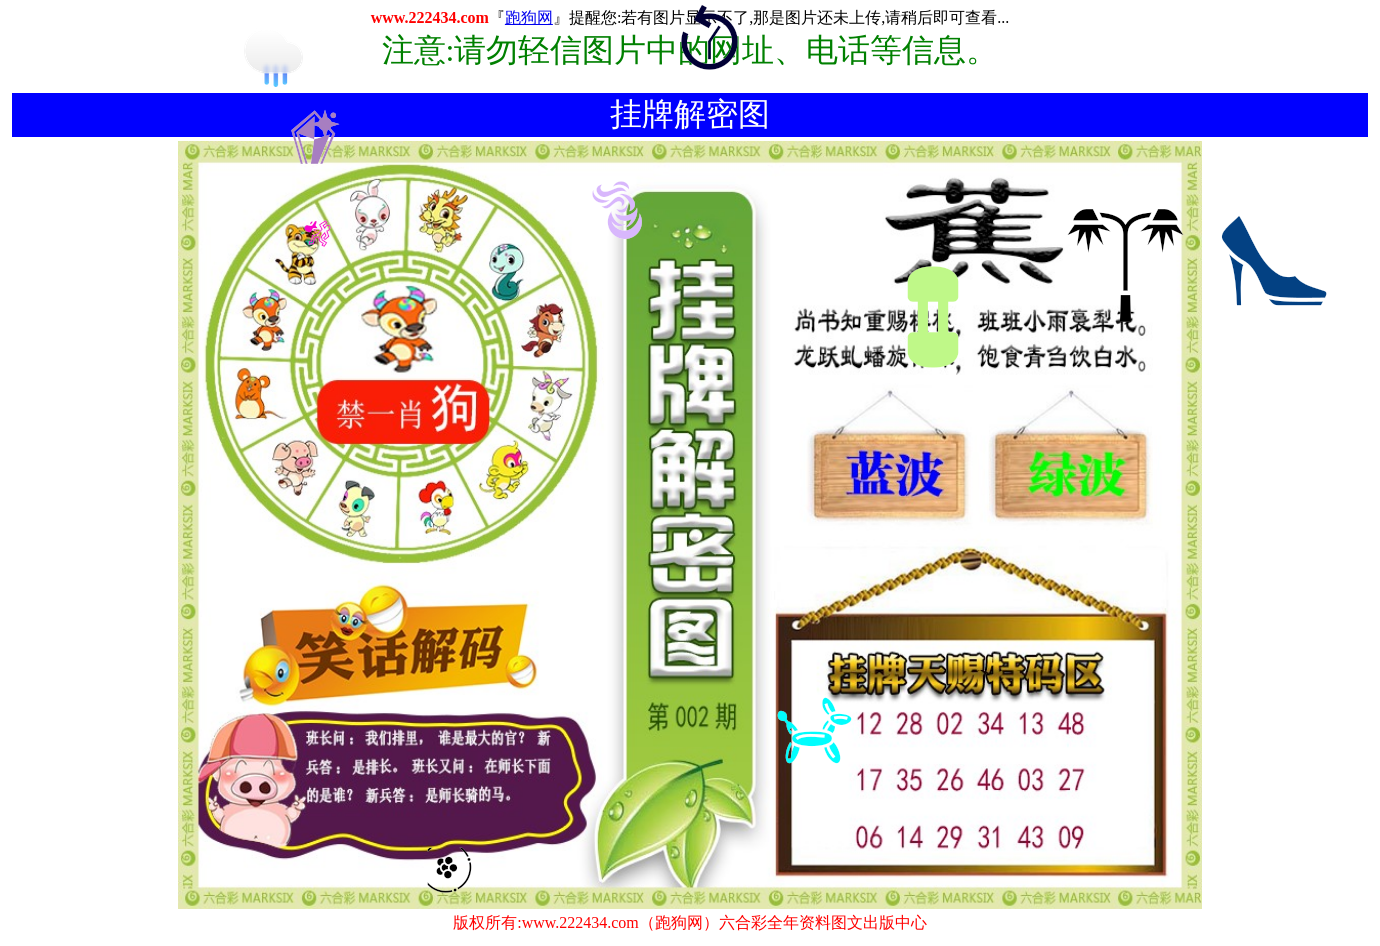  I want to click on undo or revert to a previous state, so click(709, 41).